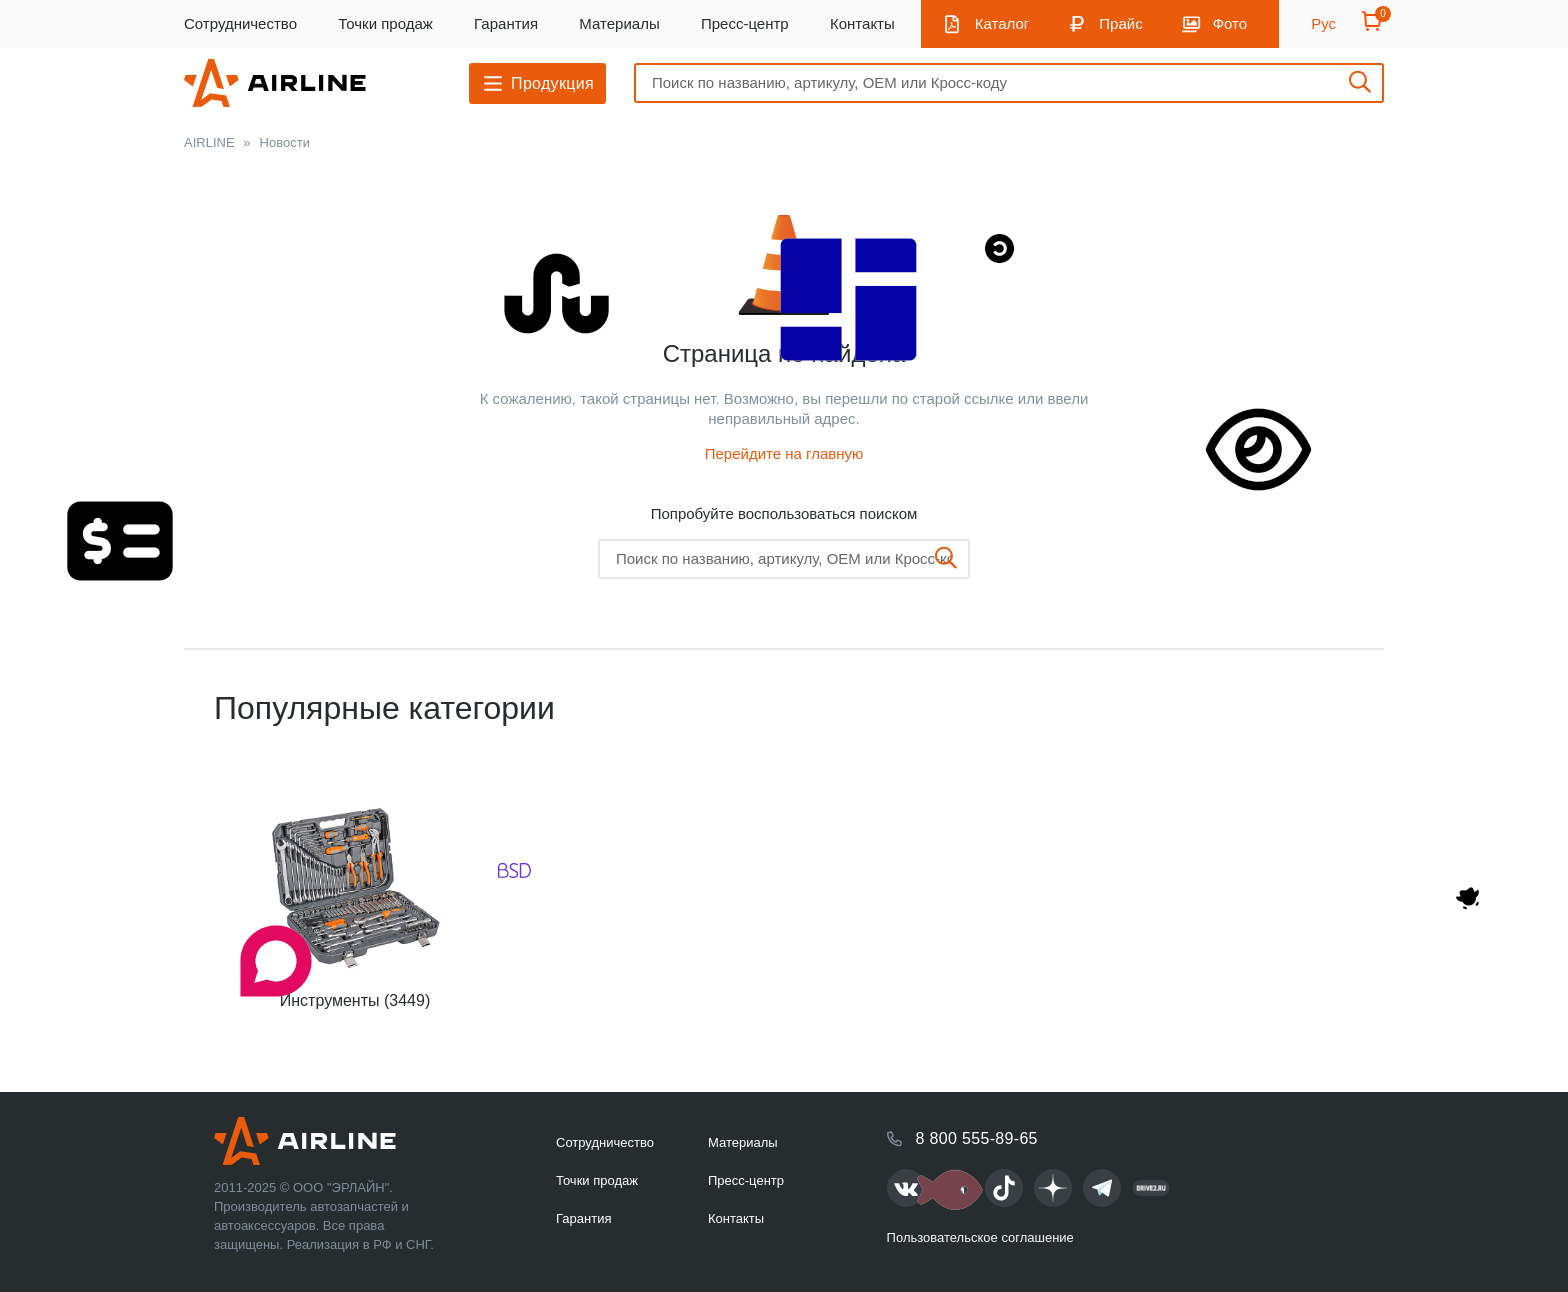 The image size is (1568, 1292). What do you see at coordinates (999, 248) in the screenshot?
I see `indicates content licensed under copyleft` at bounding box center [999, 248].